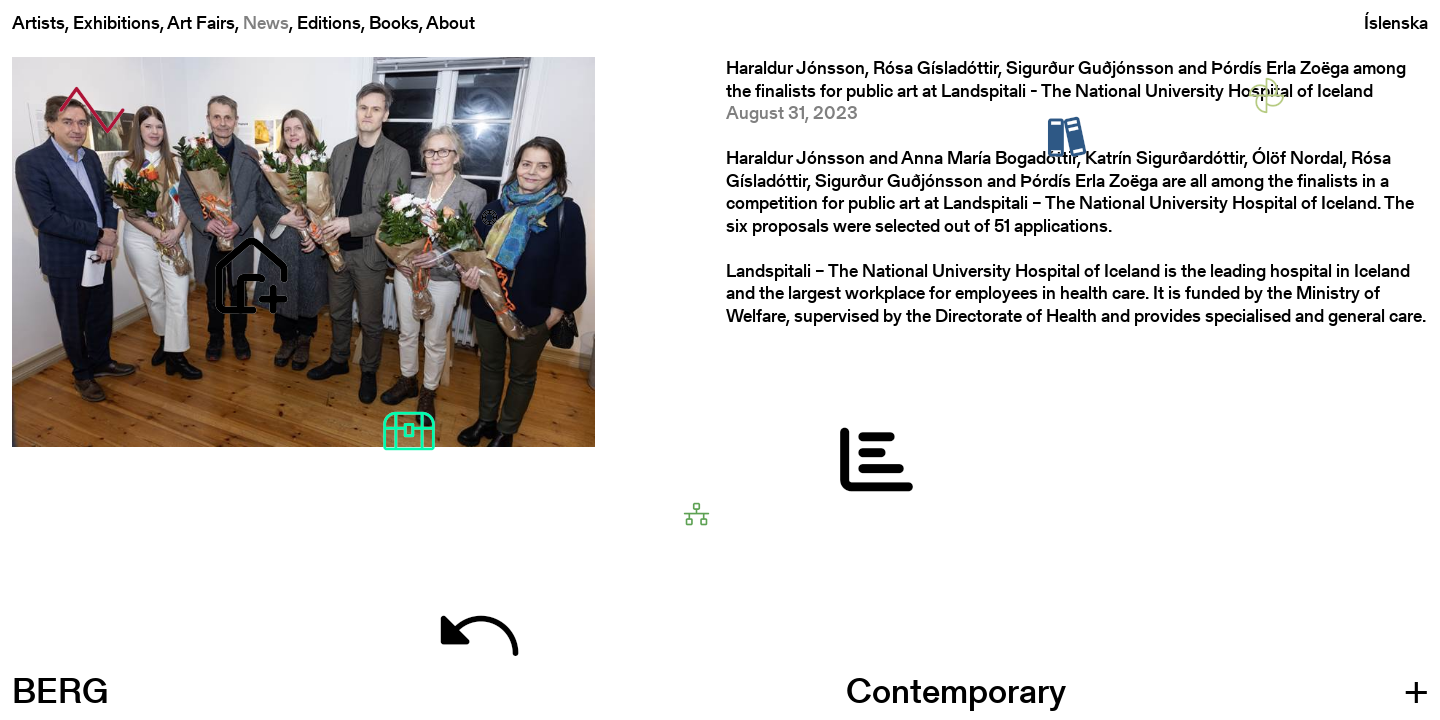  Describe the element at coordinates (251, 277) in the screenshot. I see `add a new home or property` at that location.